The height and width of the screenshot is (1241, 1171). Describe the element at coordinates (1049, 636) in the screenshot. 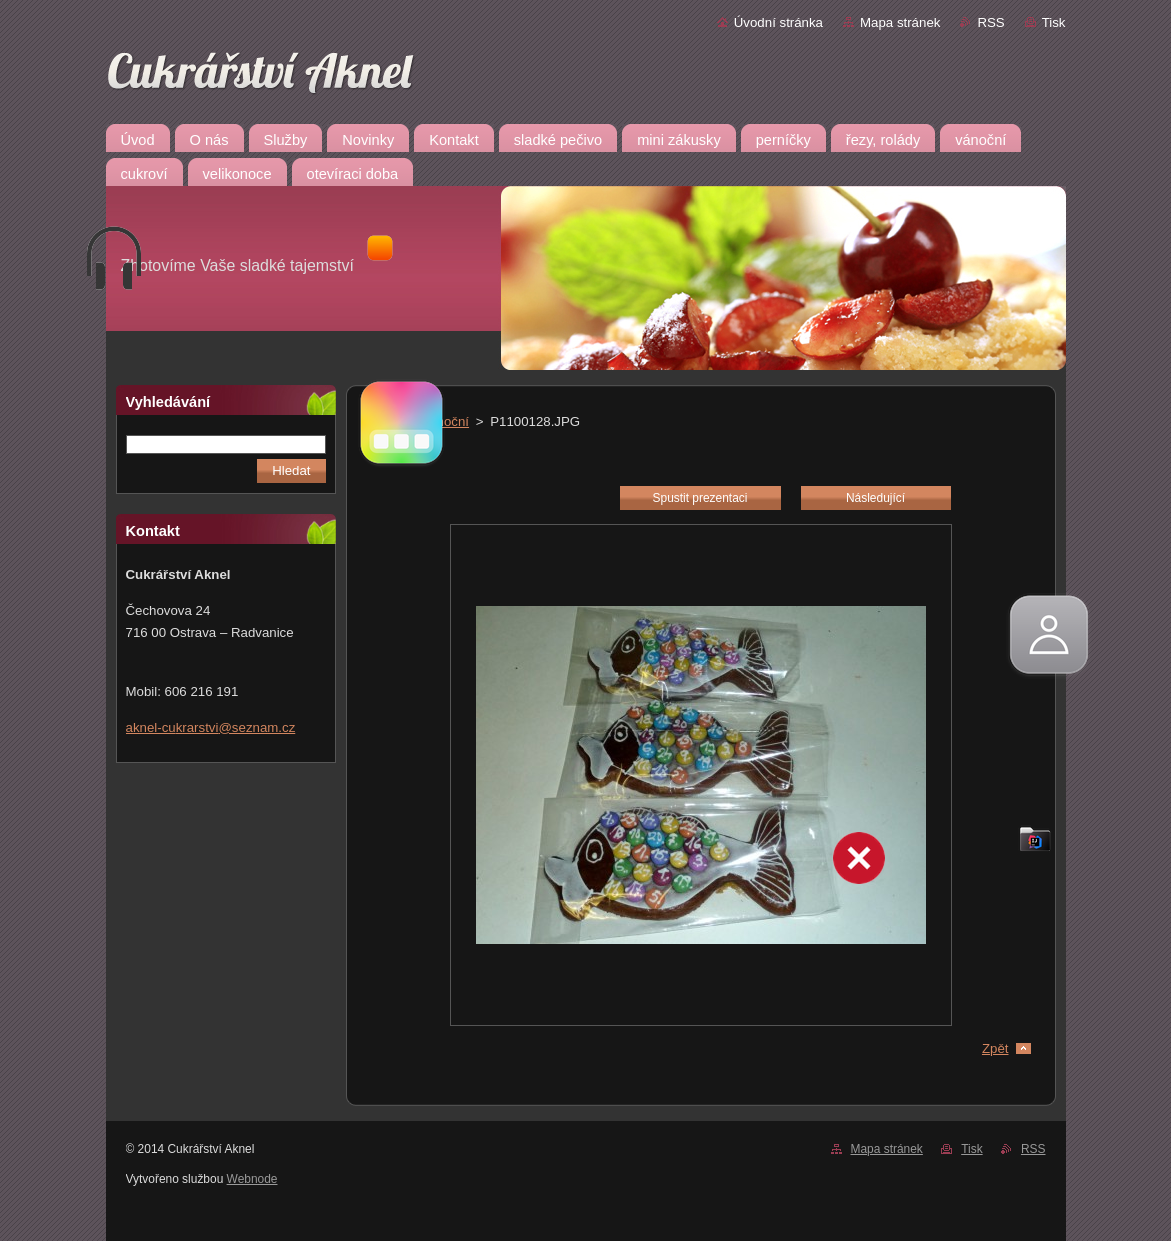

I see `configure LDAP directory service settings` at that location.